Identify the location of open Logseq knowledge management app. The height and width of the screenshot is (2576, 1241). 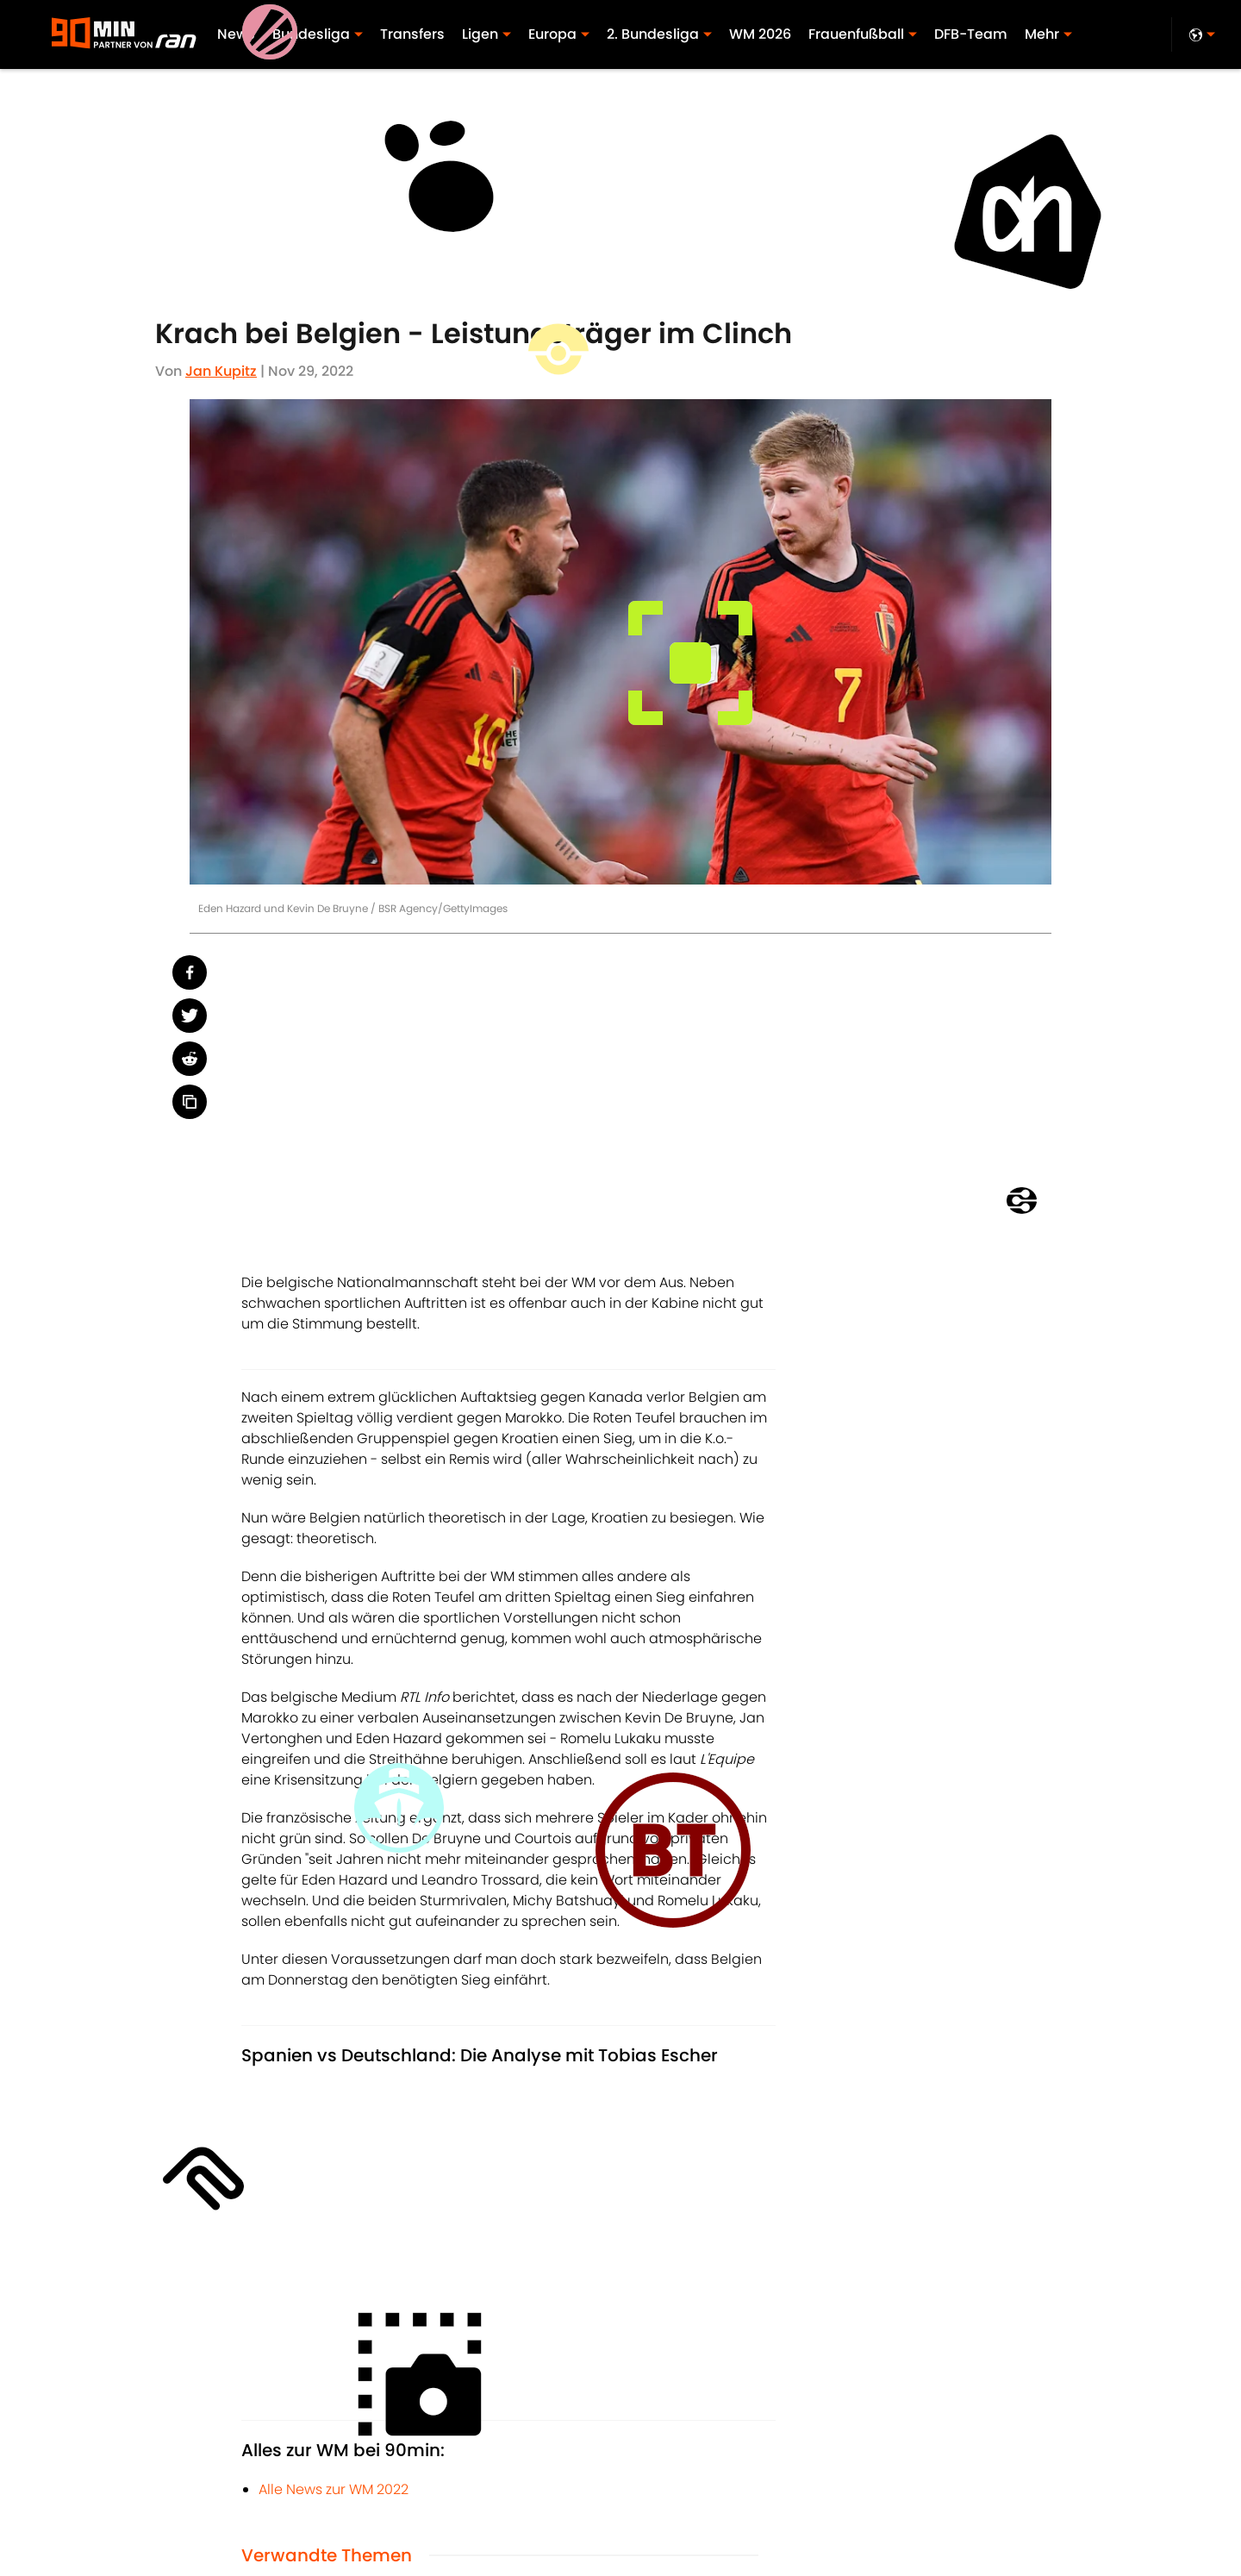
(439, 176).